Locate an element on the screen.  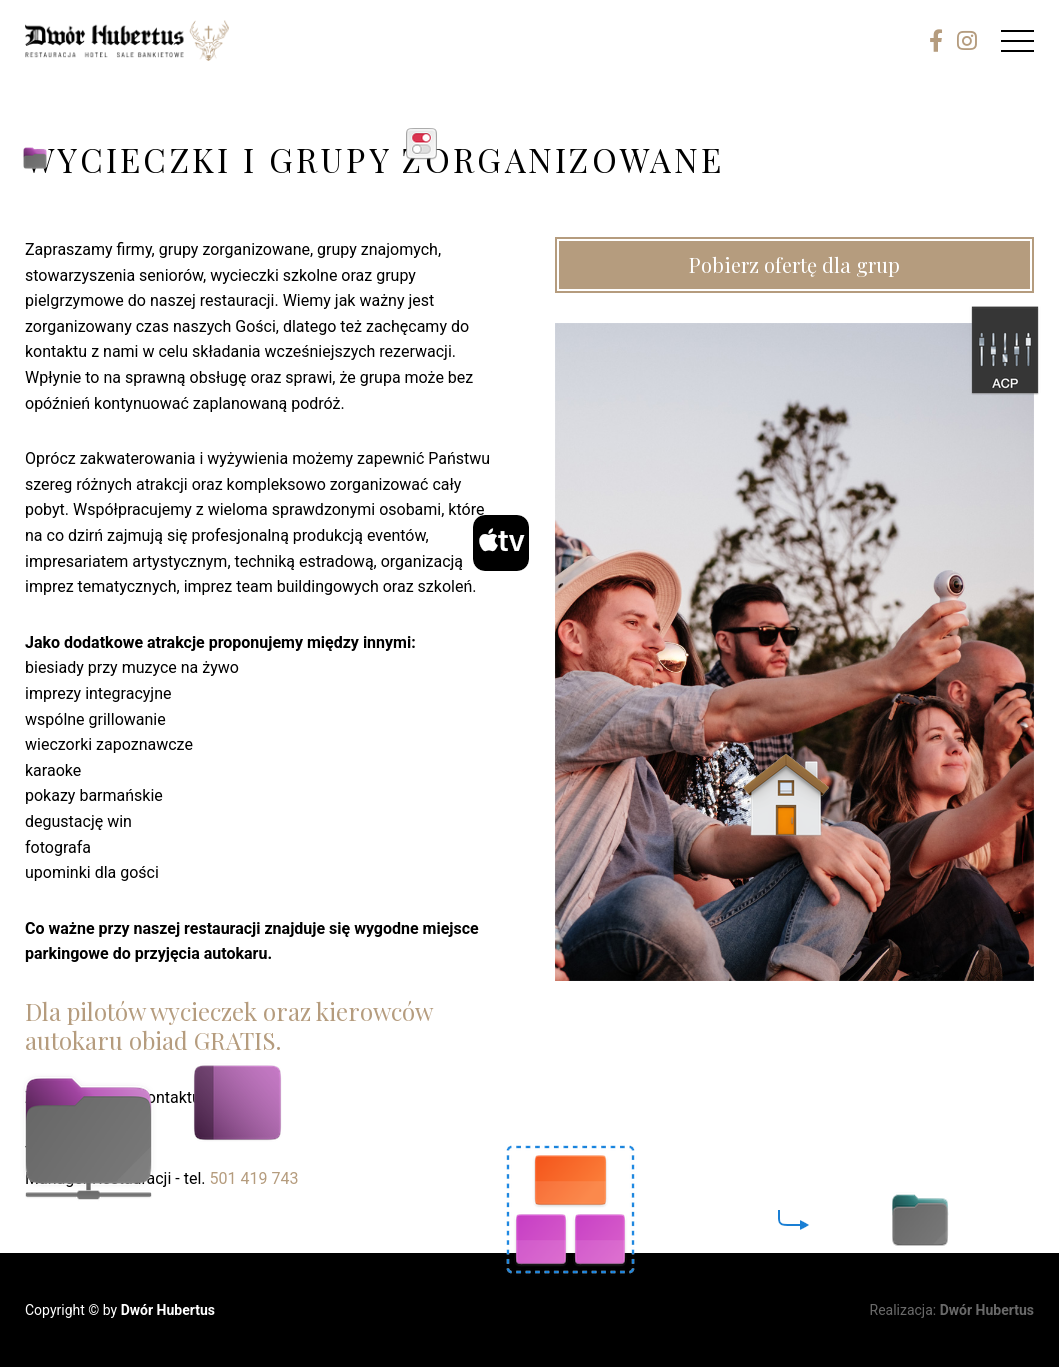
access your home folder is located at coordinates (786, 792).